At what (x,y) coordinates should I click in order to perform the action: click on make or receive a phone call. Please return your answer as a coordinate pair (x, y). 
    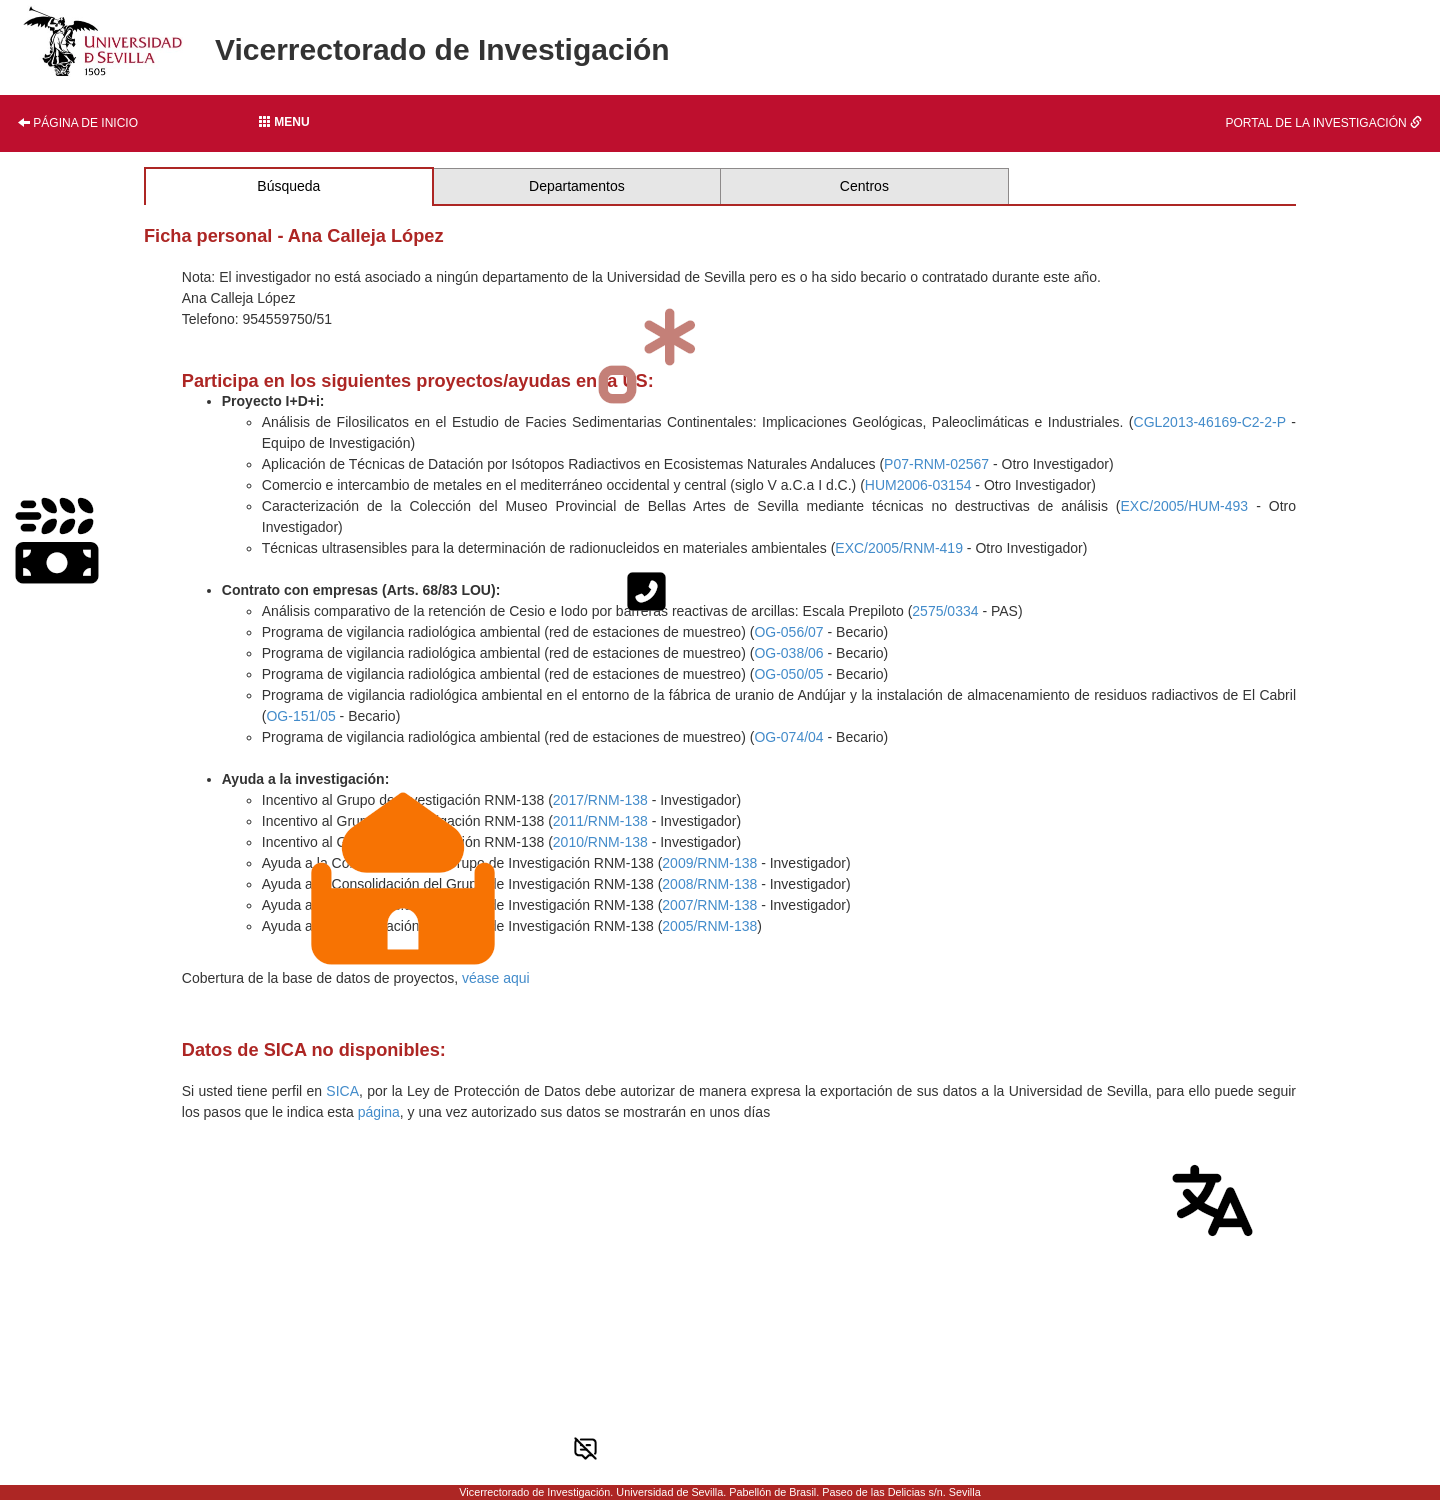
    Looking at the image, I should click on (646, 591).